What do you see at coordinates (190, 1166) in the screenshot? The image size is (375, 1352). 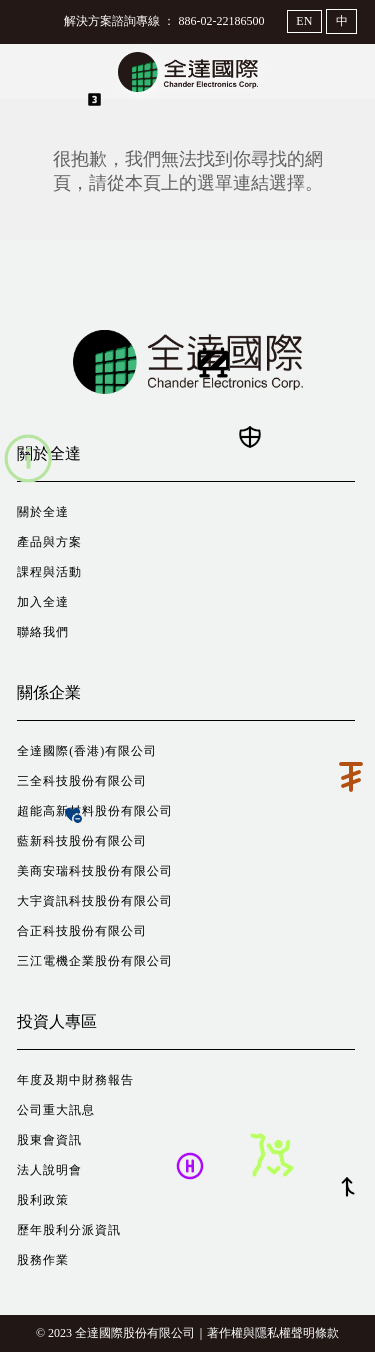 I see `locate nearby hospitals or medical facilities` at bounding box center [190, 1166].